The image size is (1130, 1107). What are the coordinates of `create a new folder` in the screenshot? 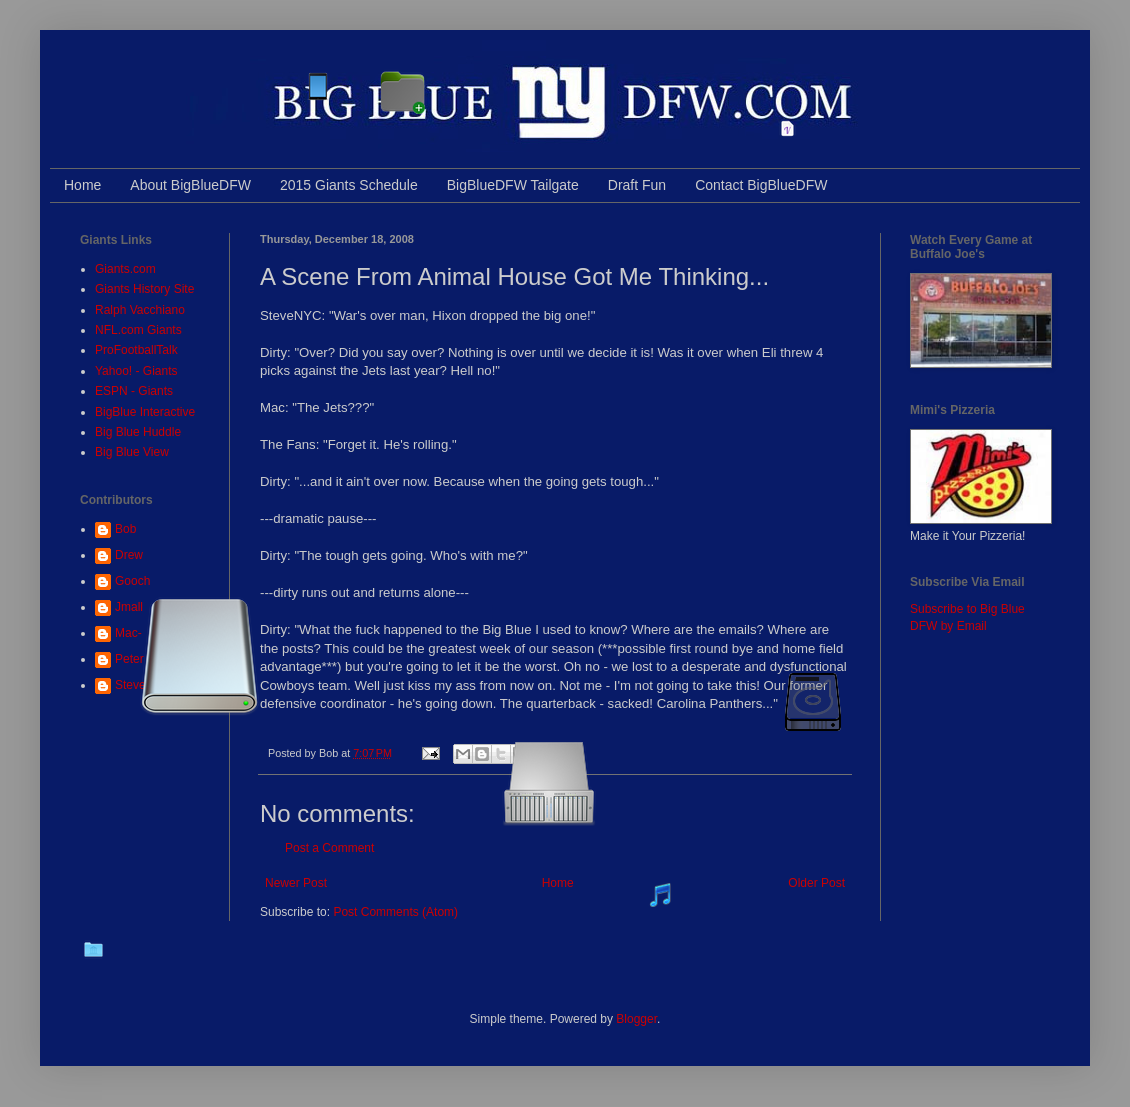 It's located at (402, 91).